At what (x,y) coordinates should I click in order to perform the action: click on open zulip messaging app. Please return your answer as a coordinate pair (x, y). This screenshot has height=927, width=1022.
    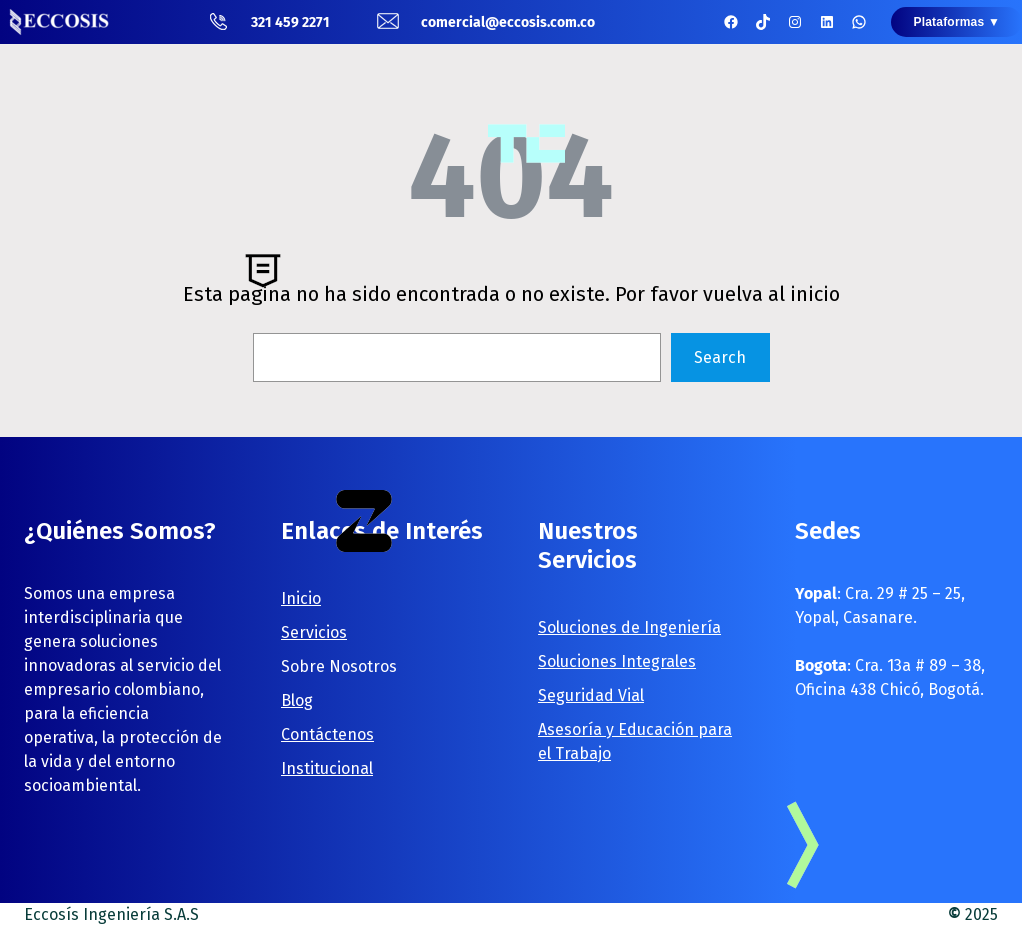
    Looking at the image, I should click on (364, 521).